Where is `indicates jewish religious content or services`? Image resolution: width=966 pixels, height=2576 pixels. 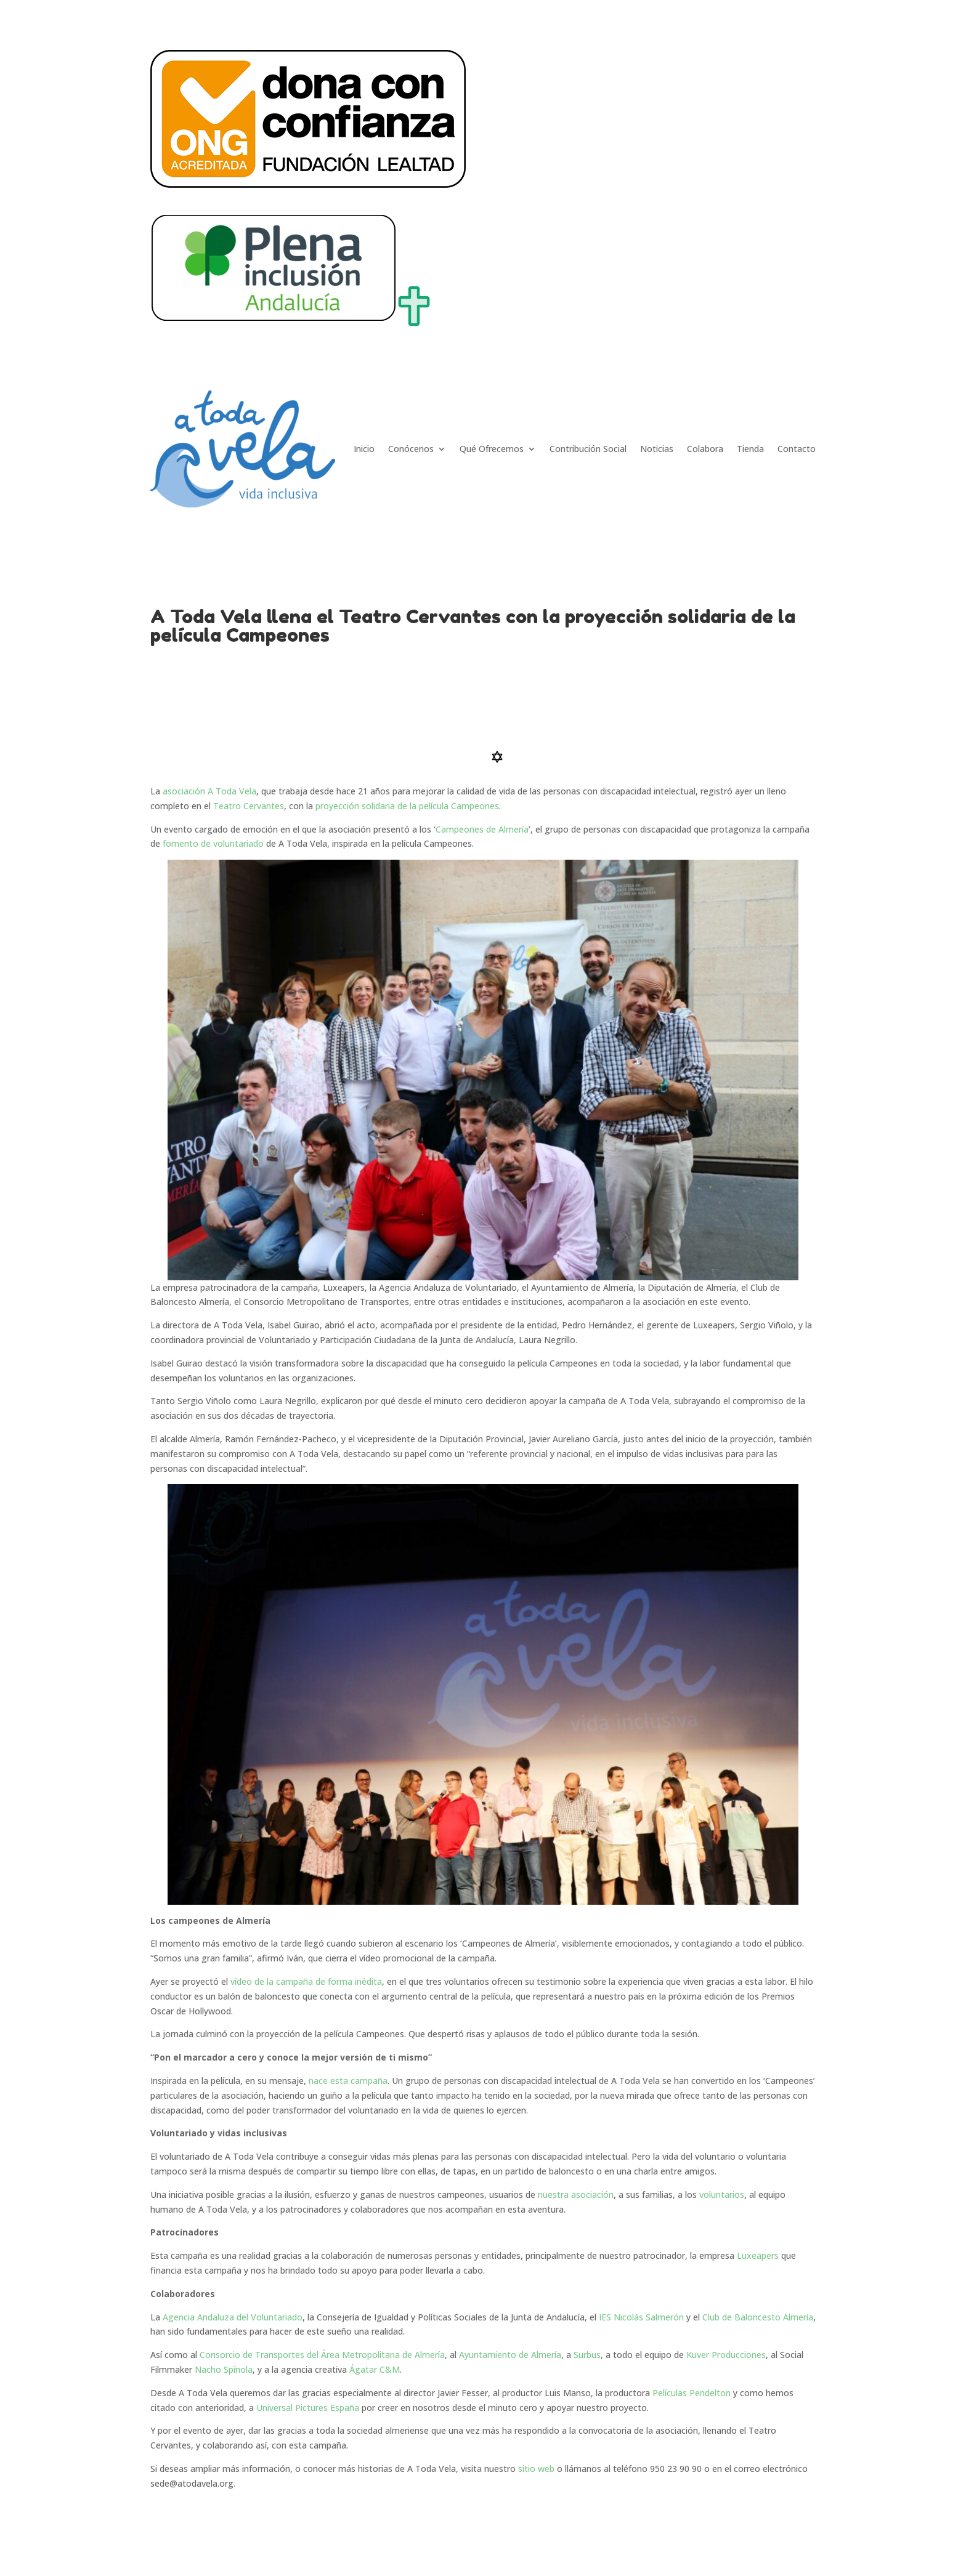 indicates jewish religious content or services is located at coordinates (497, 757).